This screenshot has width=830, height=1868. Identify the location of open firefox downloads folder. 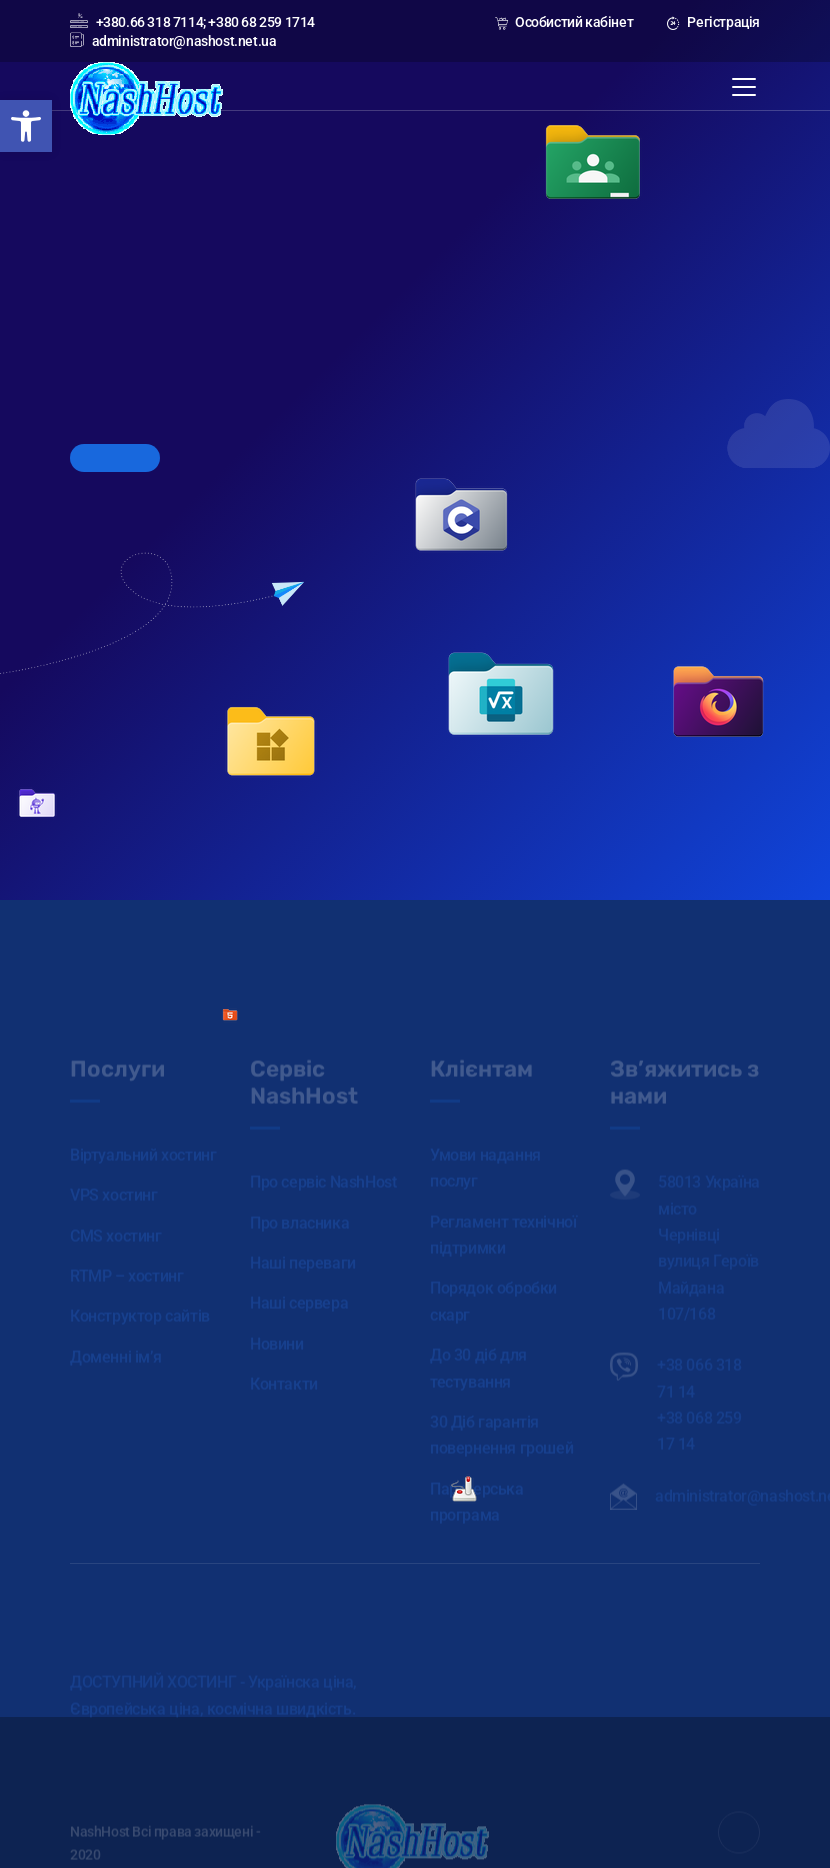
(718, 704).